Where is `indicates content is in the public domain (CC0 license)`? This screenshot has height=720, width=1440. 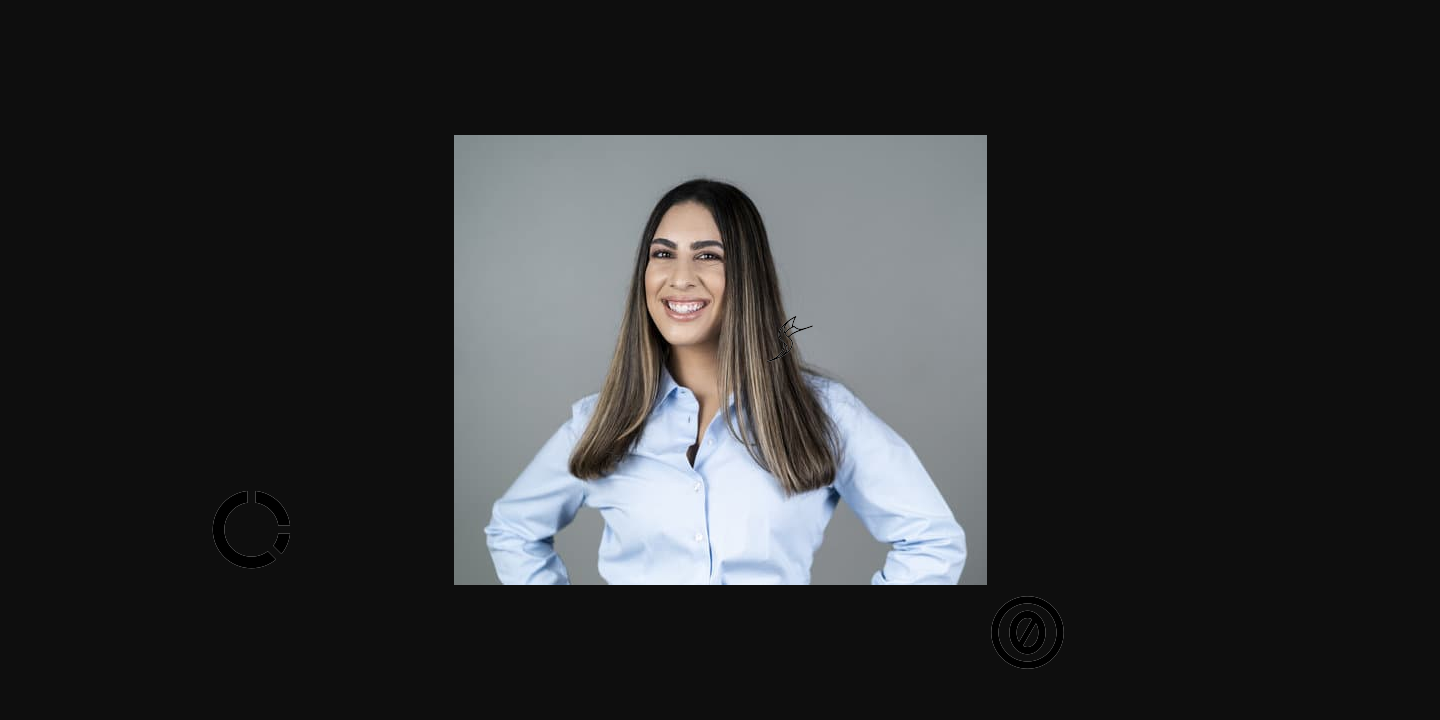 indicates content is in the public domain (CC0 license) is located at coordinates (1027, 632).